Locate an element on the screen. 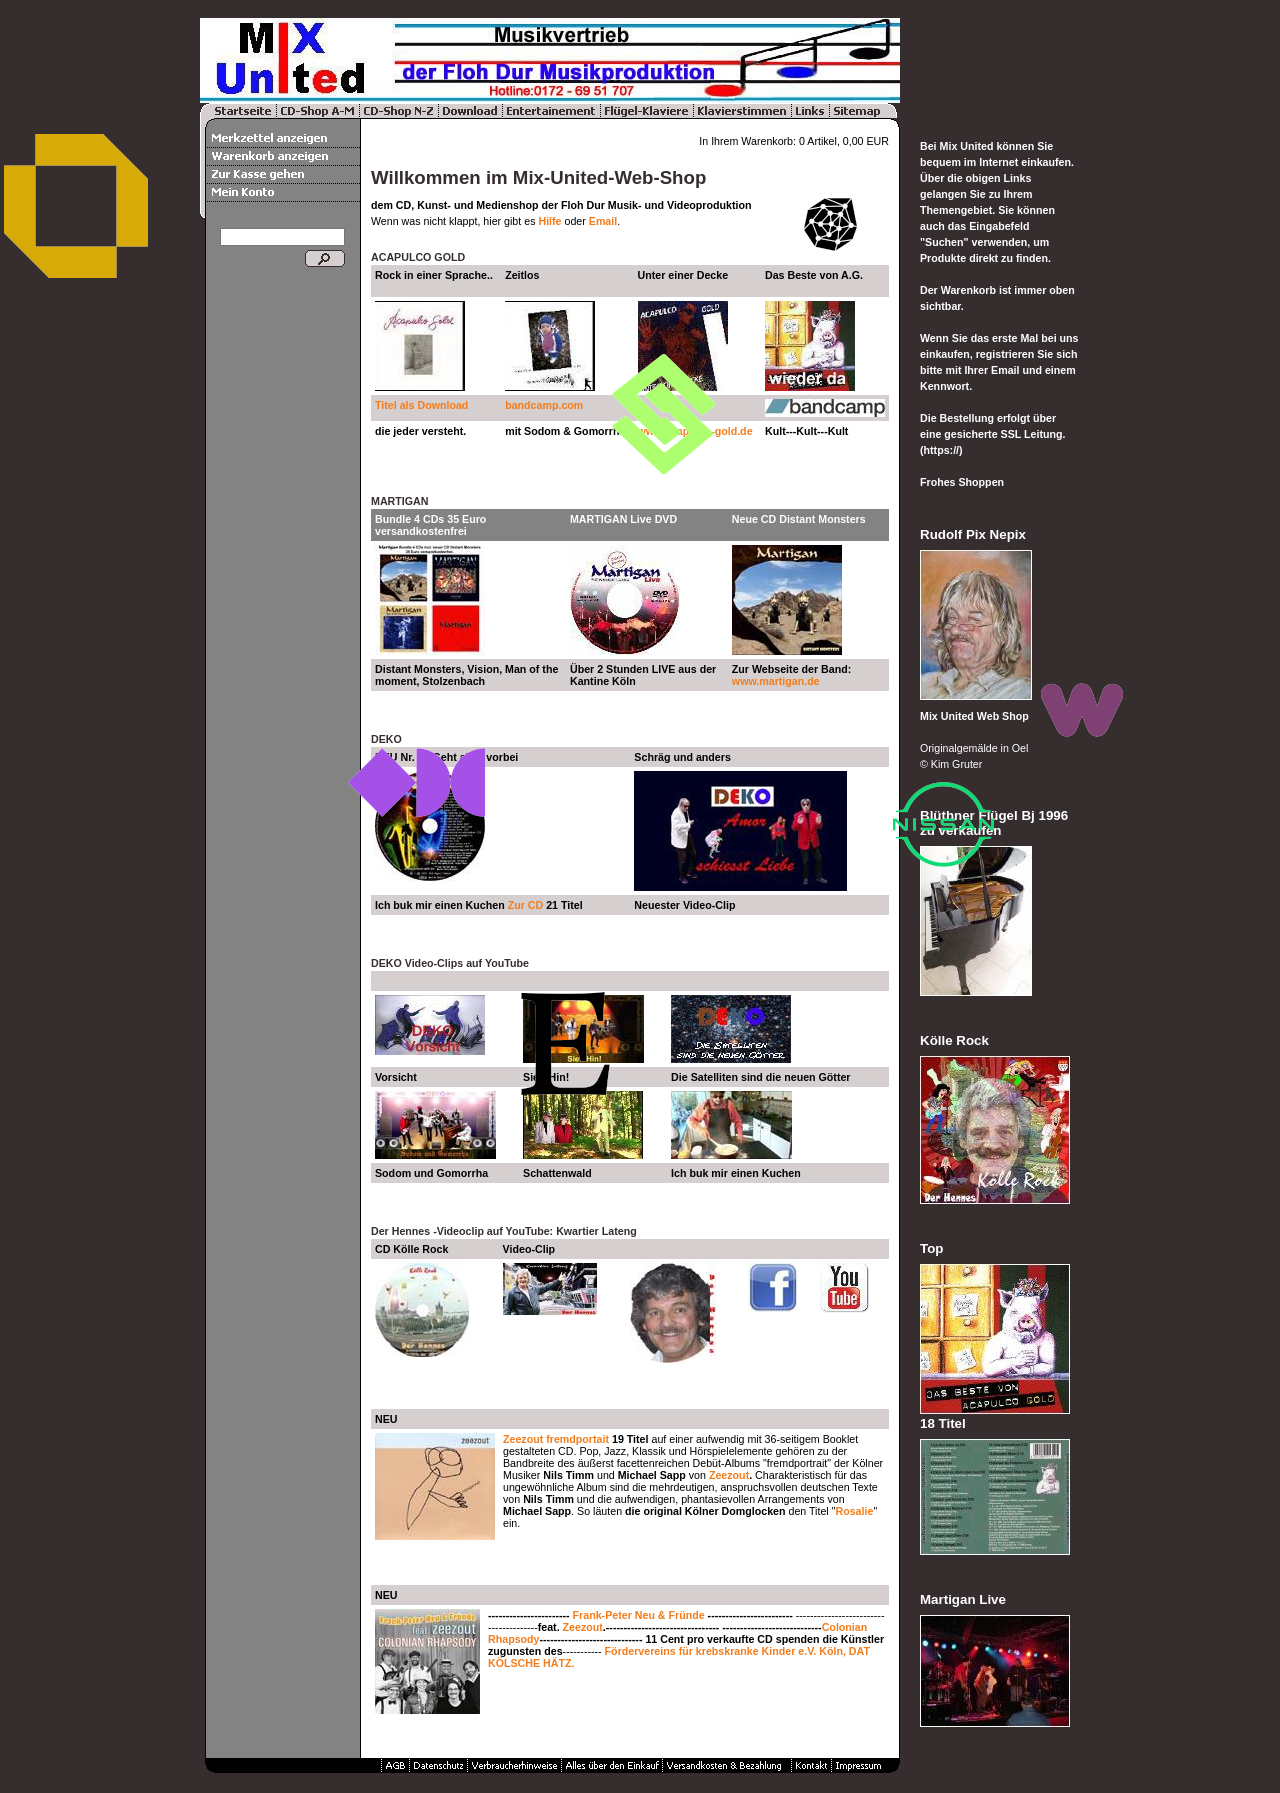  staylinked company logo is located at coordinates (664, 414).